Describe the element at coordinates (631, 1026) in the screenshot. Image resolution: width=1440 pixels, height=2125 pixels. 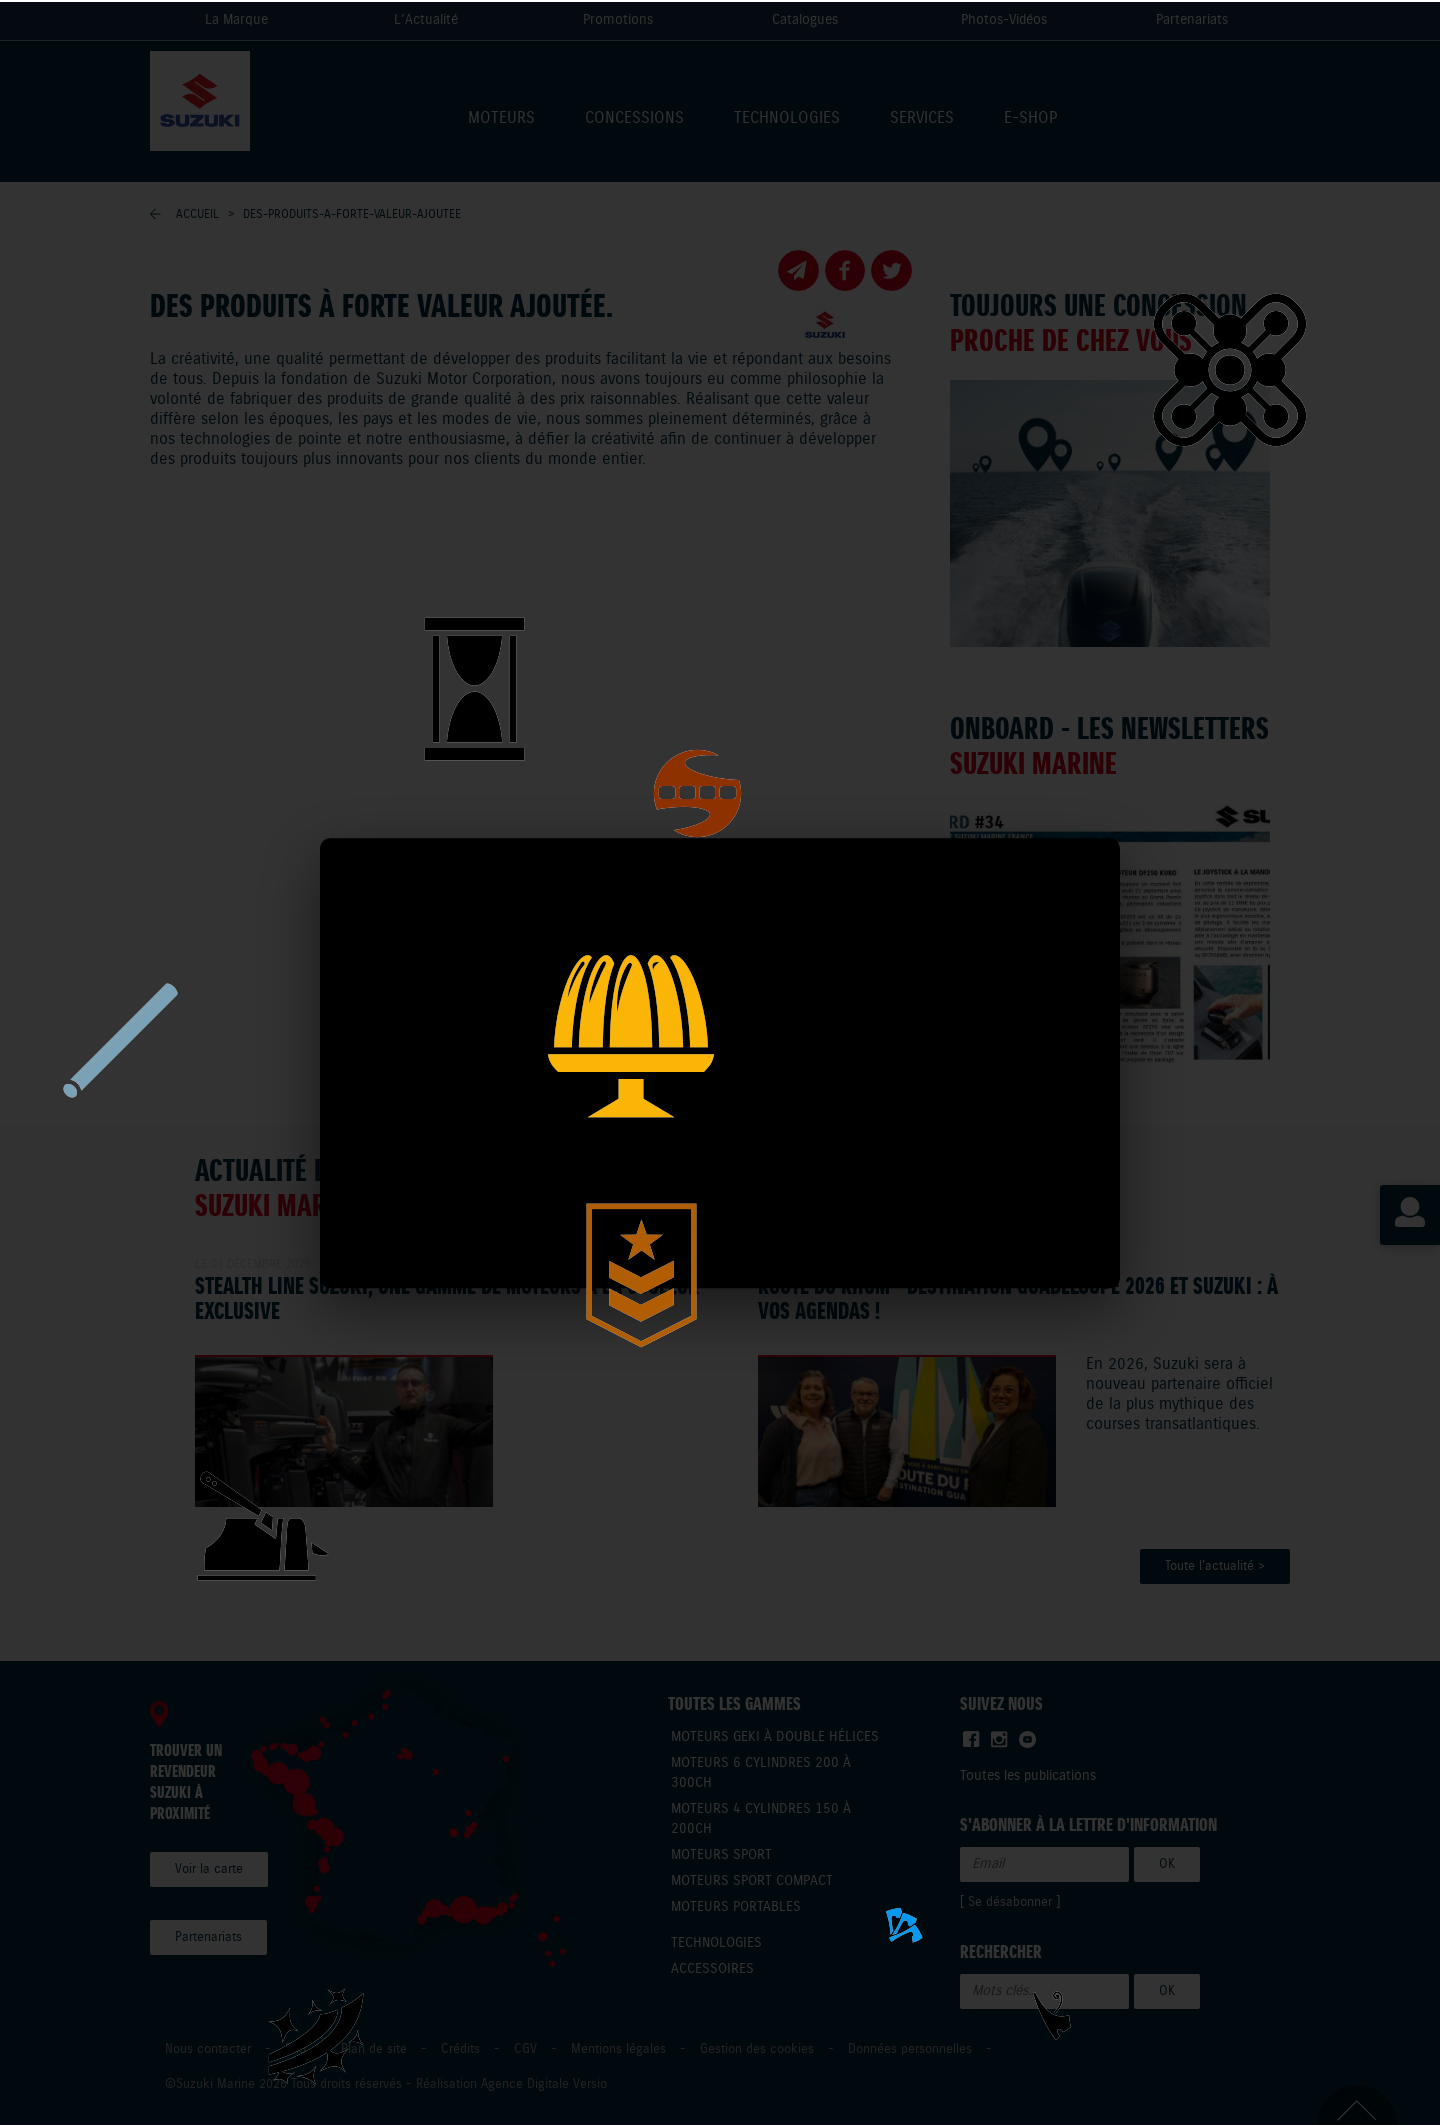
I see `dessert or sweet treat category in a game menu` at that location.